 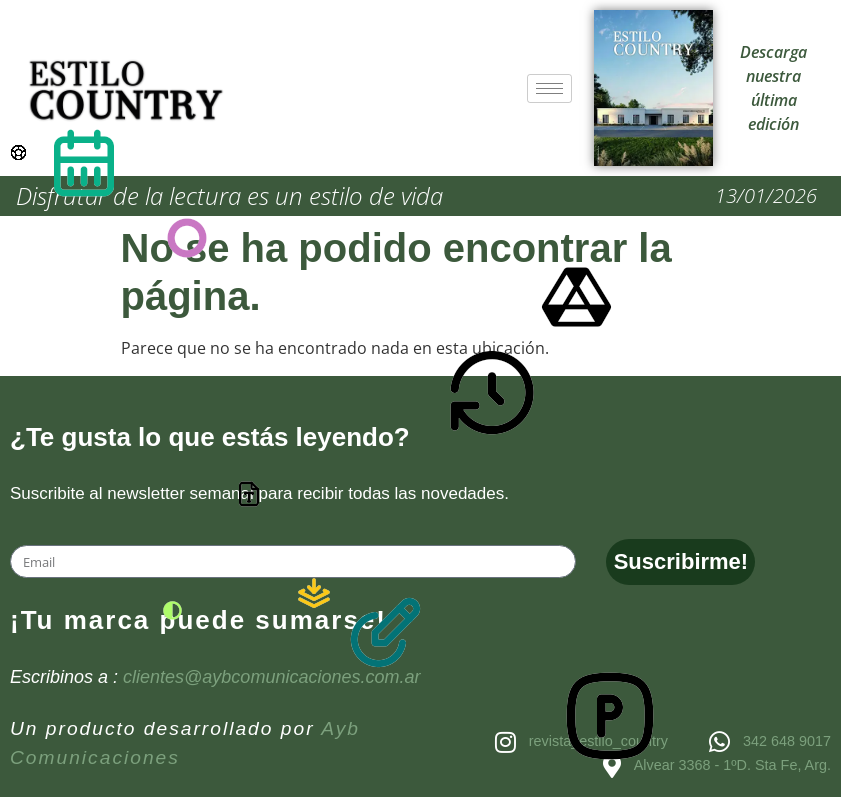 What do you see at coordinates (576, 299) in the screenshot?
I see `open google drive` at bounding box center [576, 299].